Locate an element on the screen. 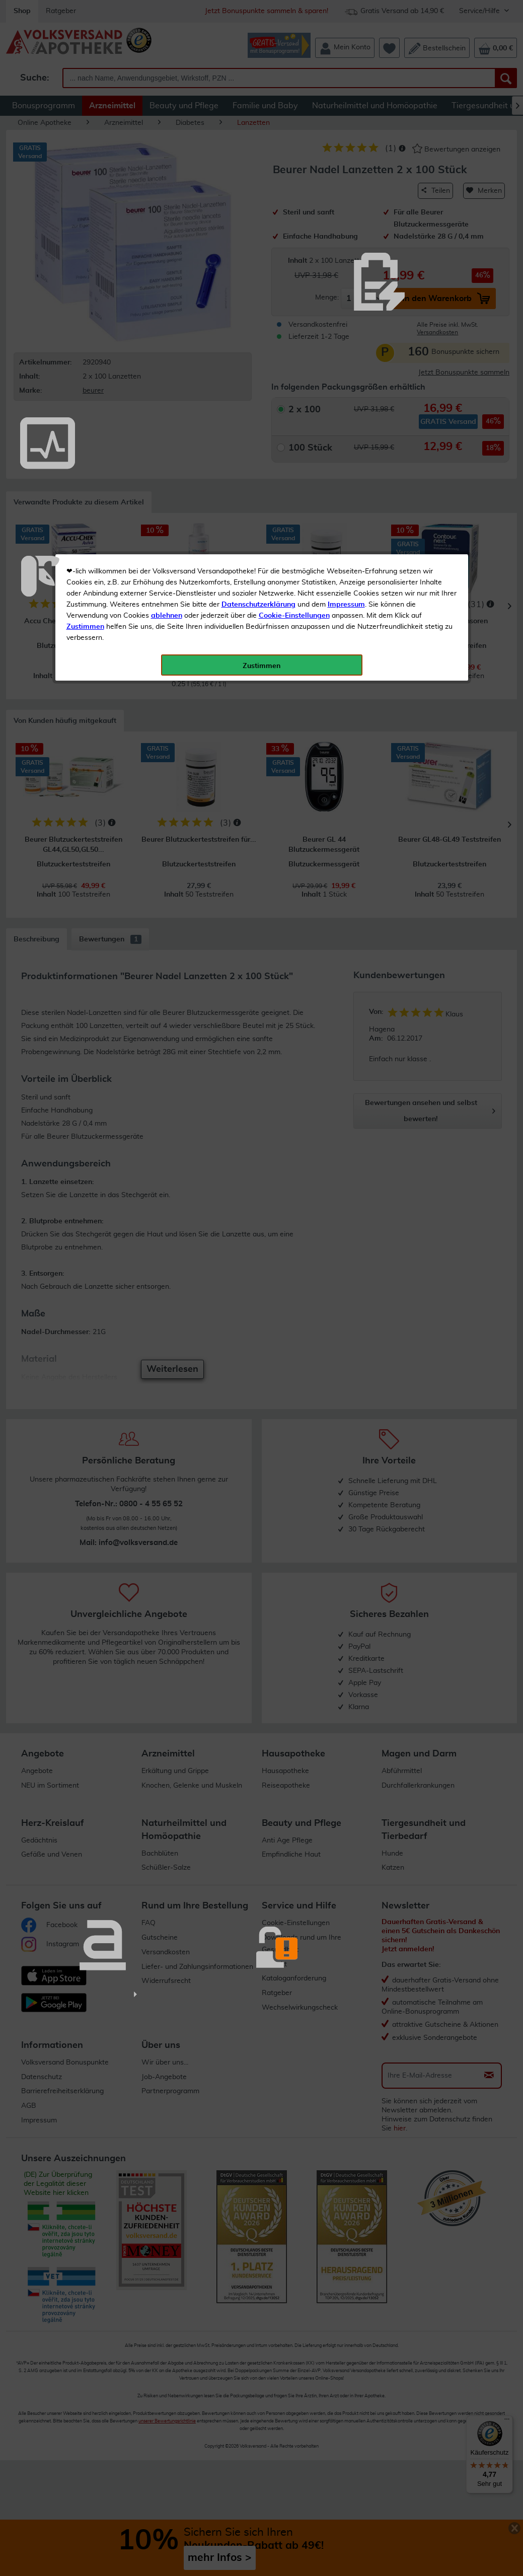  apply underline formatting to selected text is located at coordinates (103, 1943).